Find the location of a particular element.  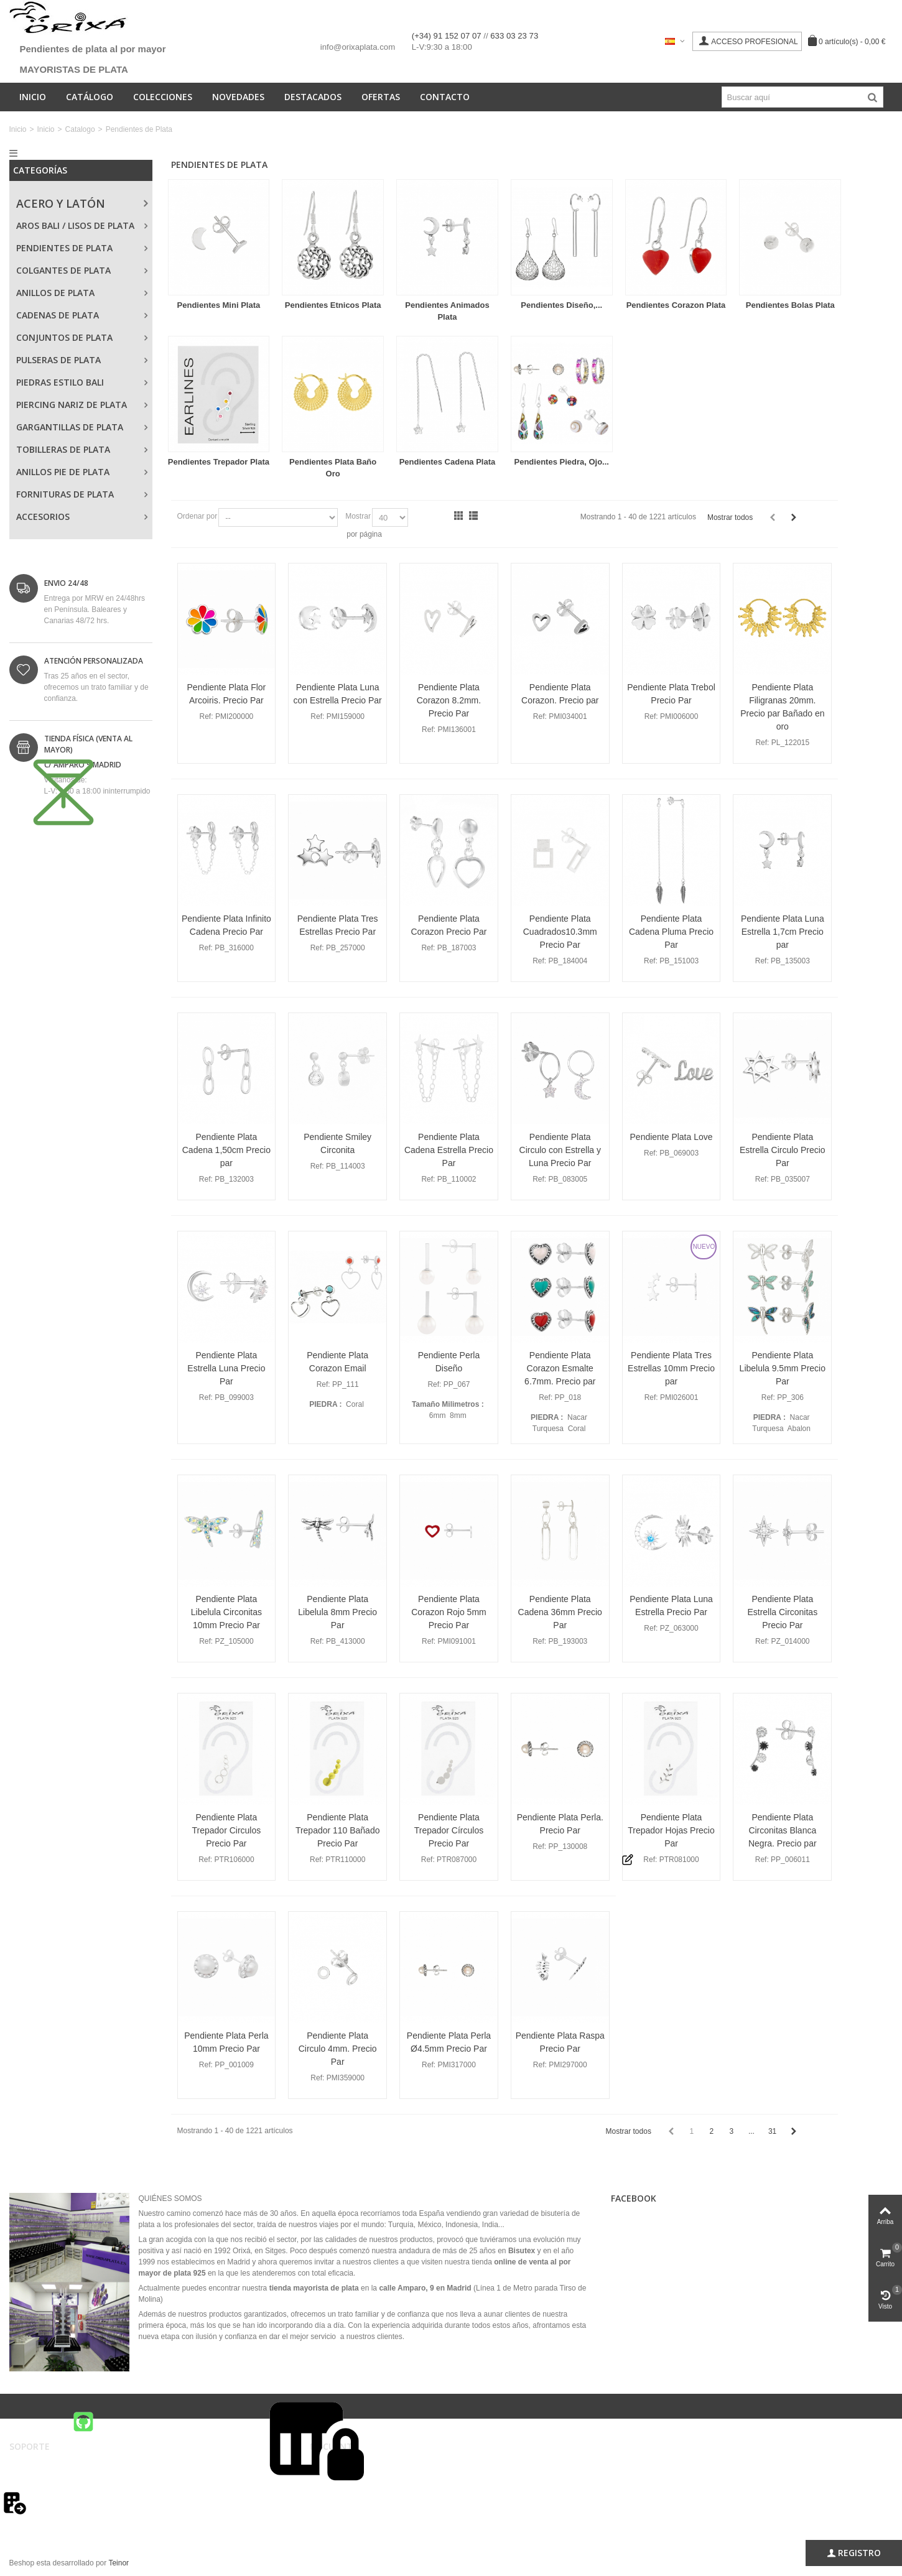

lock a column in a spreadsheet or table is located at coordinates (312, 2439).